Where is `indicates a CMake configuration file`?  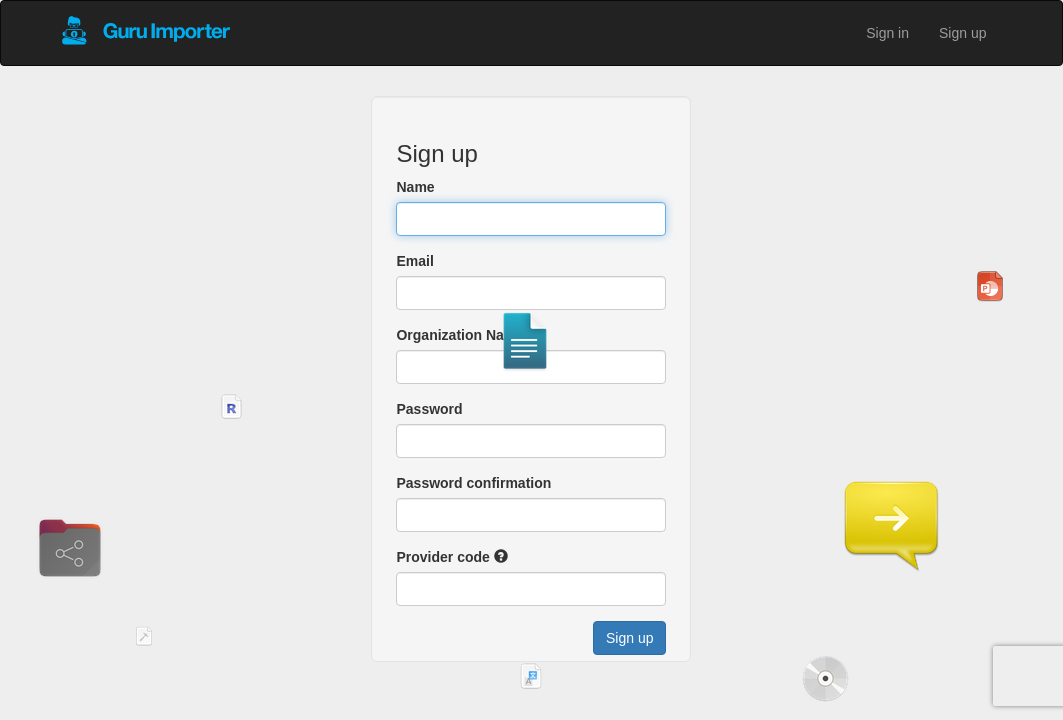
indicates a CMake configuration file is located at coordinates (144, 636).